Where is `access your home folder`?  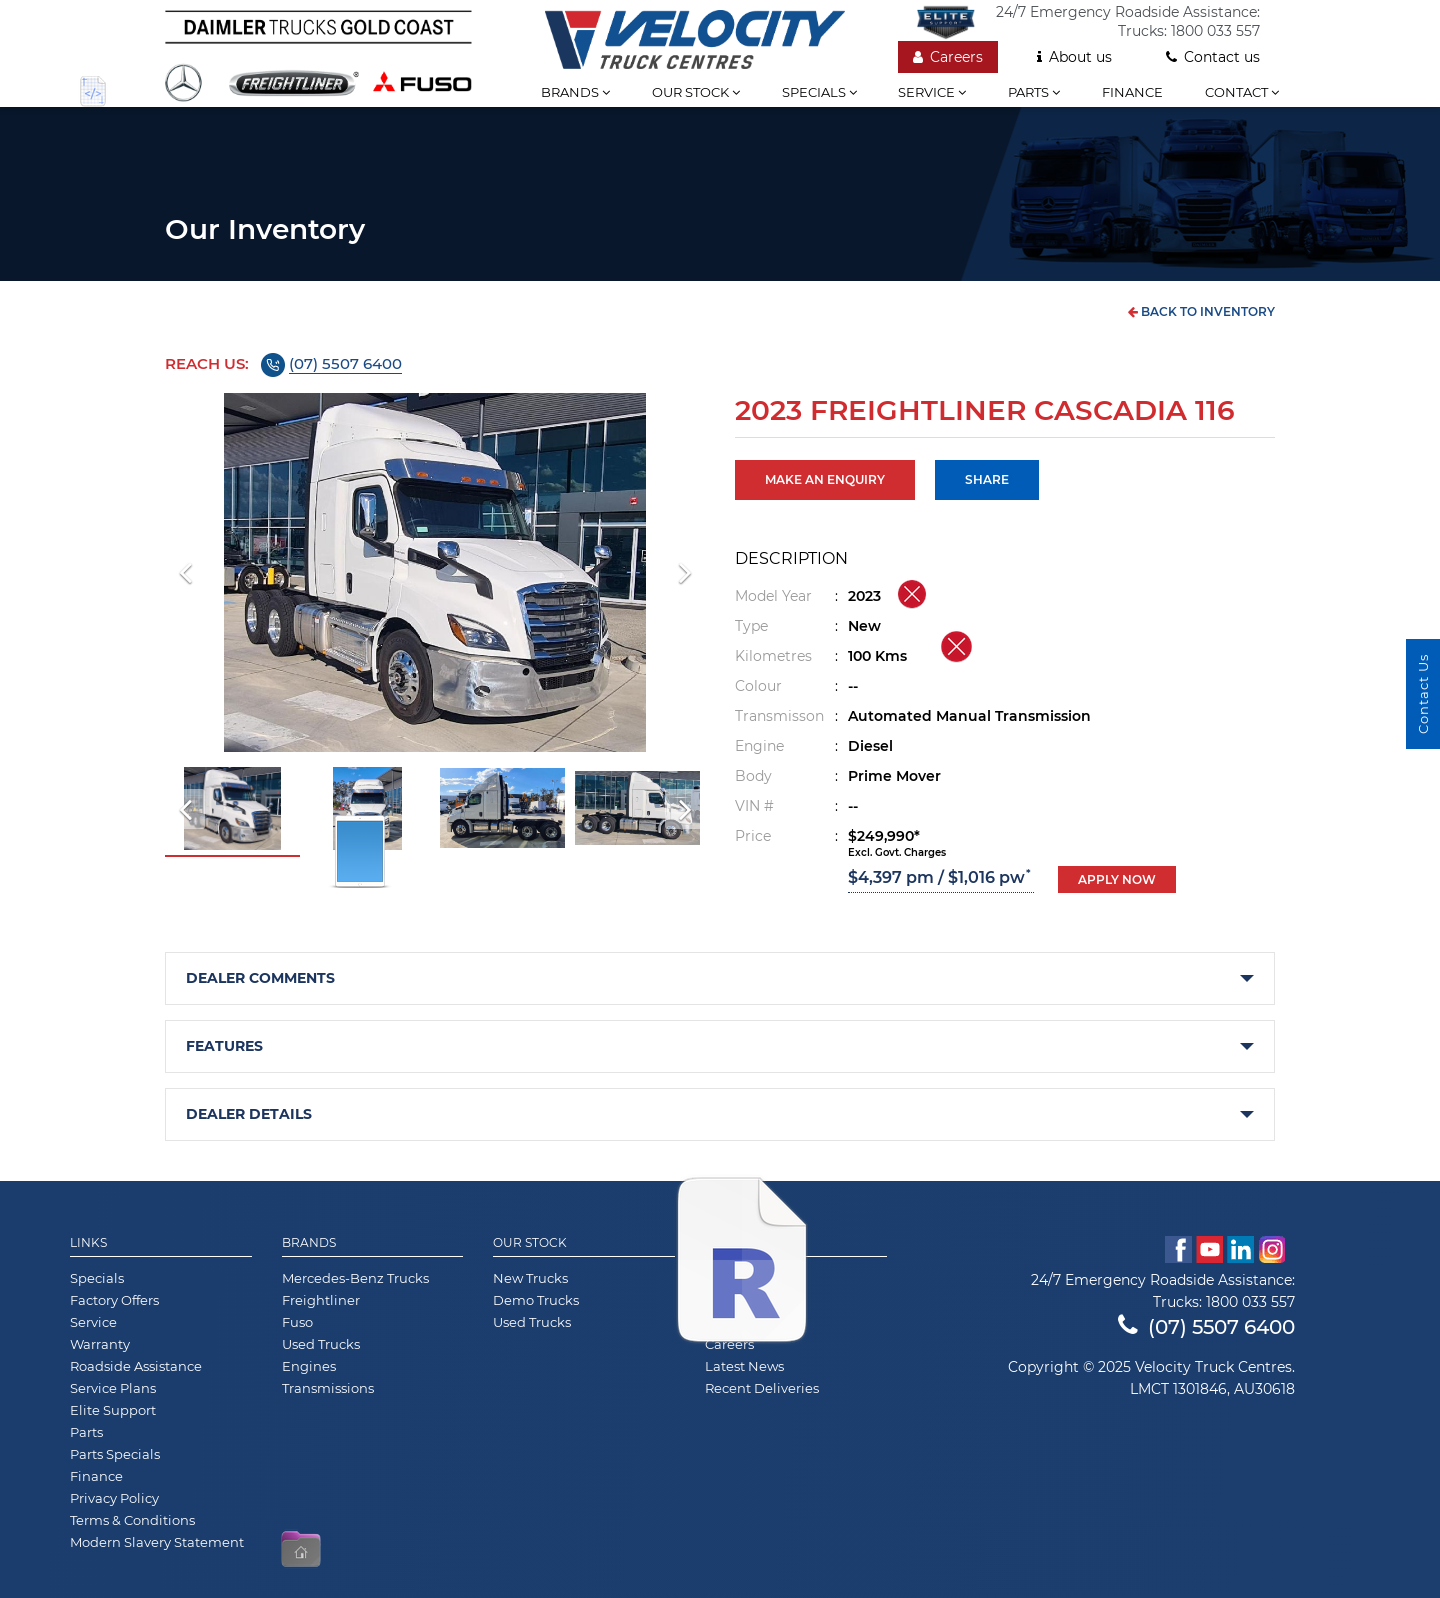
access your home folder is located at coordinates (301, 1549).